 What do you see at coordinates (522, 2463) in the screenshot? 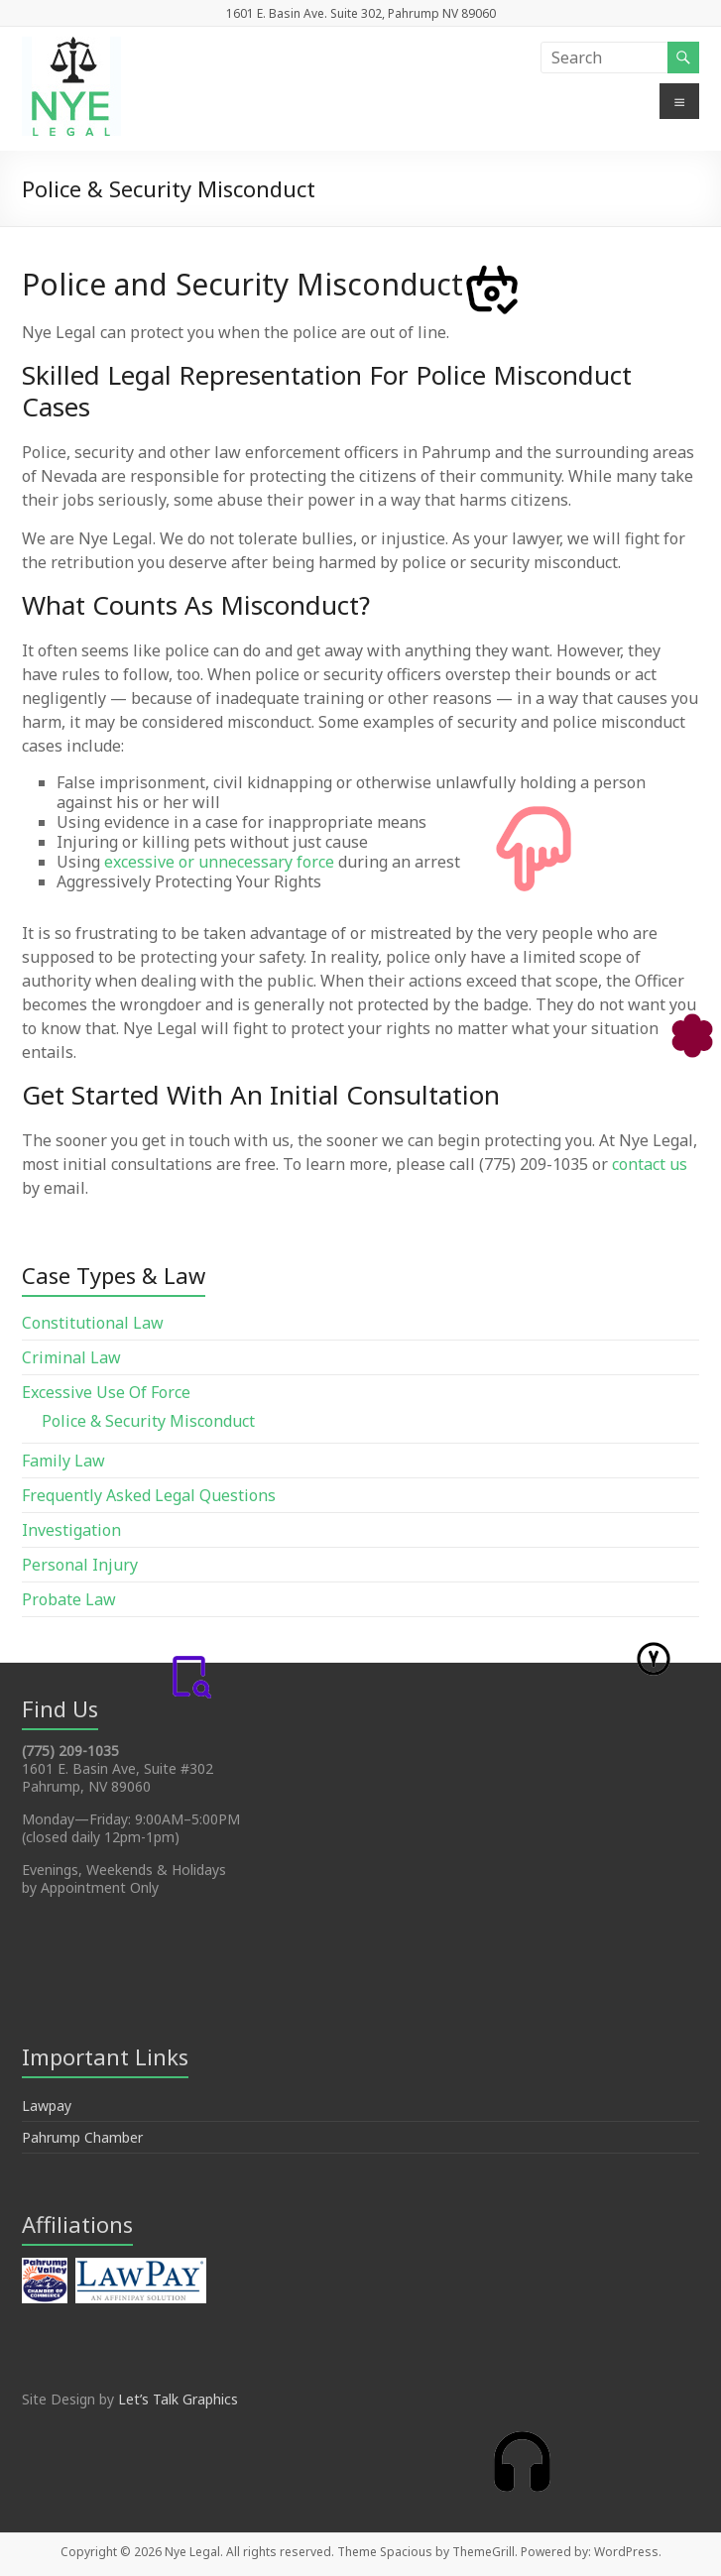
I see `access audio or music player` at bounding box center [522, 2463].